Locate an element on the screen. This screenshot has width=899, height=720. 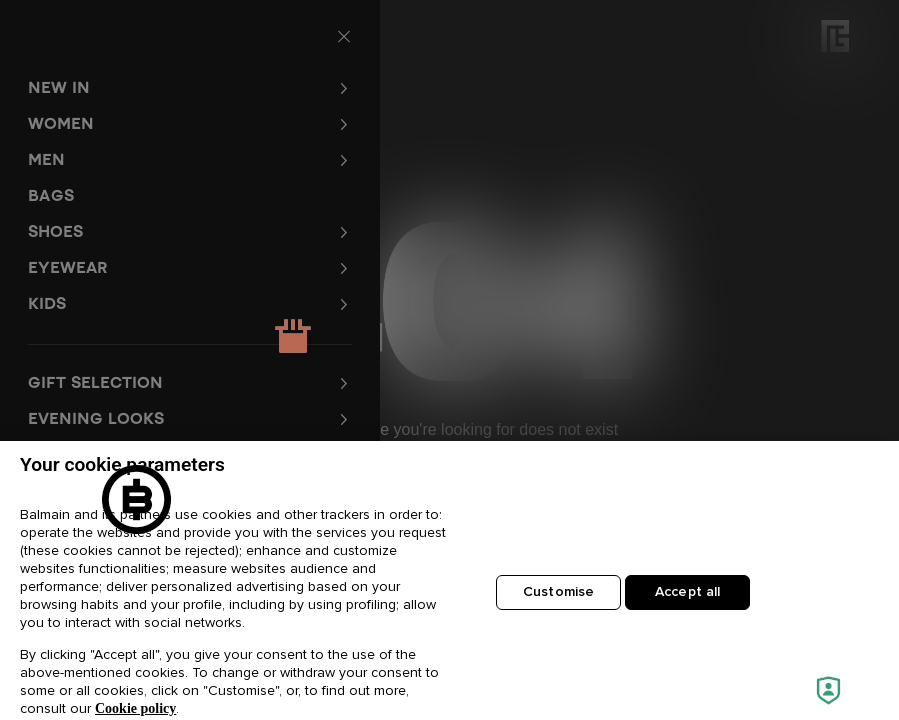
access user privacy and security settings is located at coordinates (828, 690).